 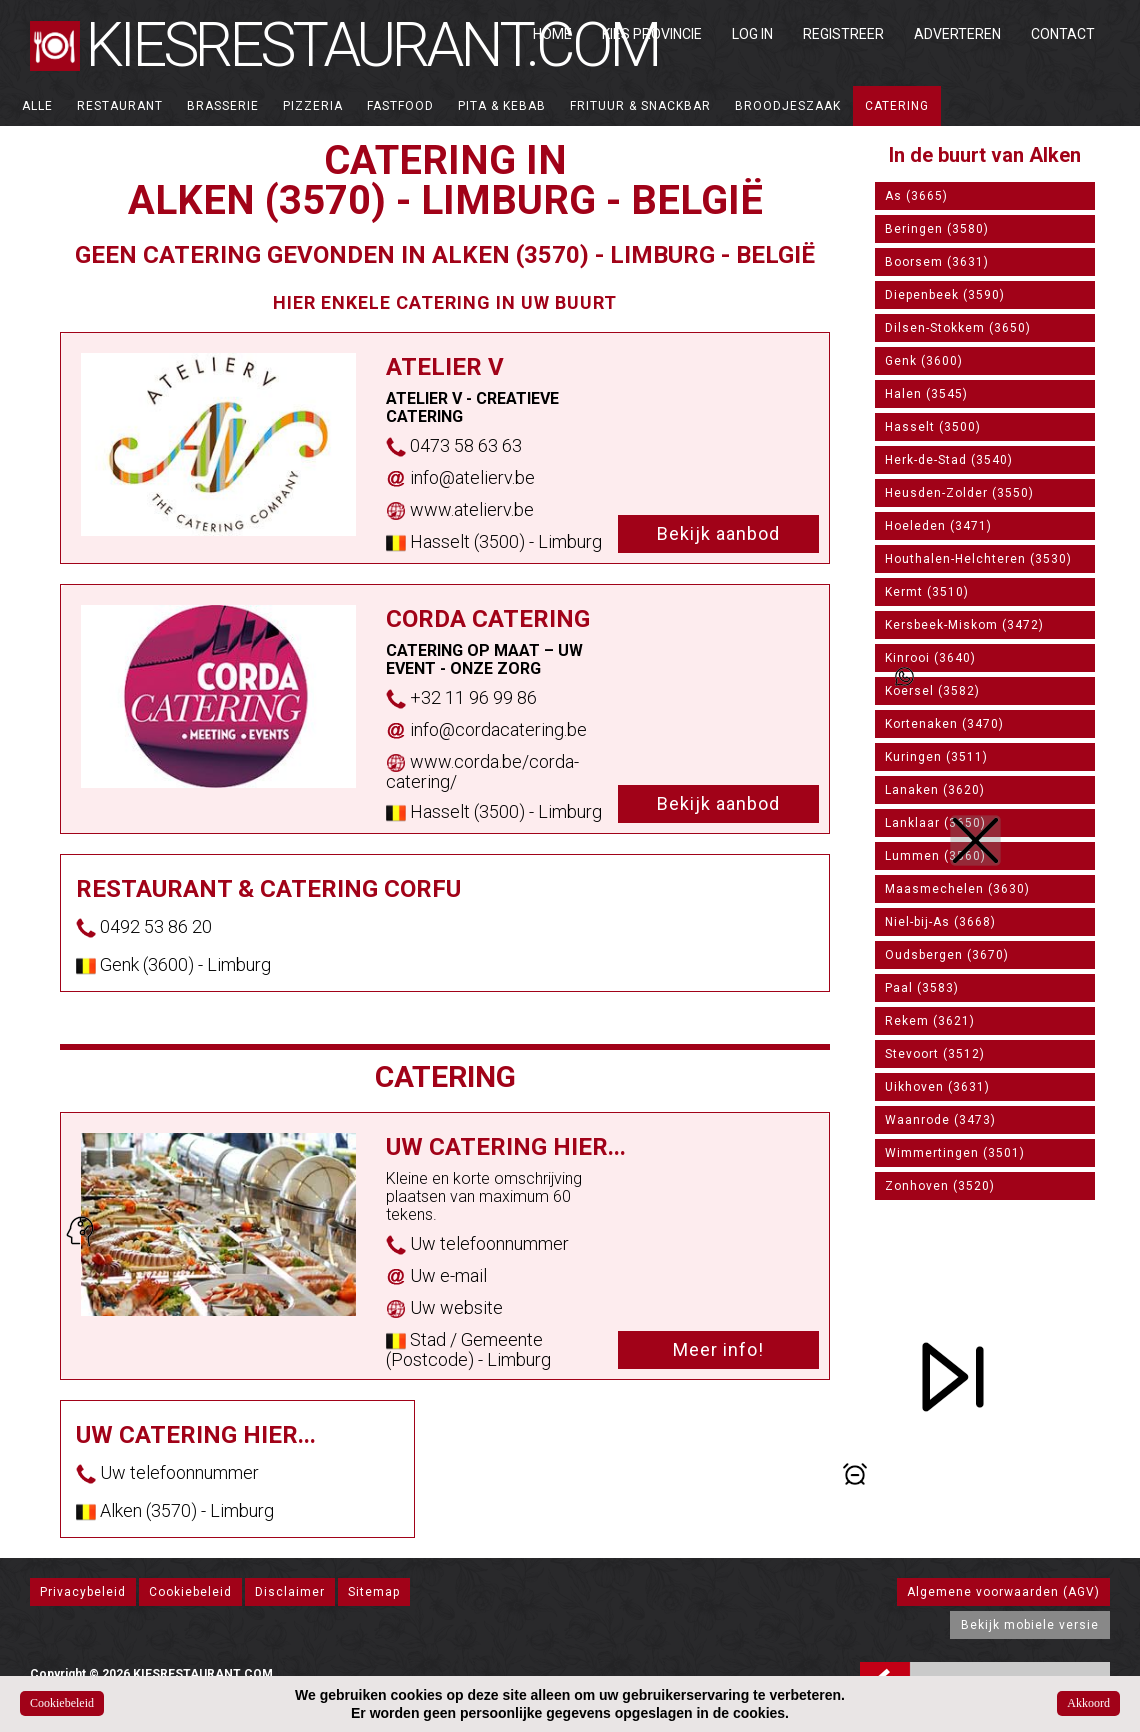 What do you see at coordinates (904, 676) in the screenshot?
I see `open whatsapp messaging app` at bounding box center [904, 676].